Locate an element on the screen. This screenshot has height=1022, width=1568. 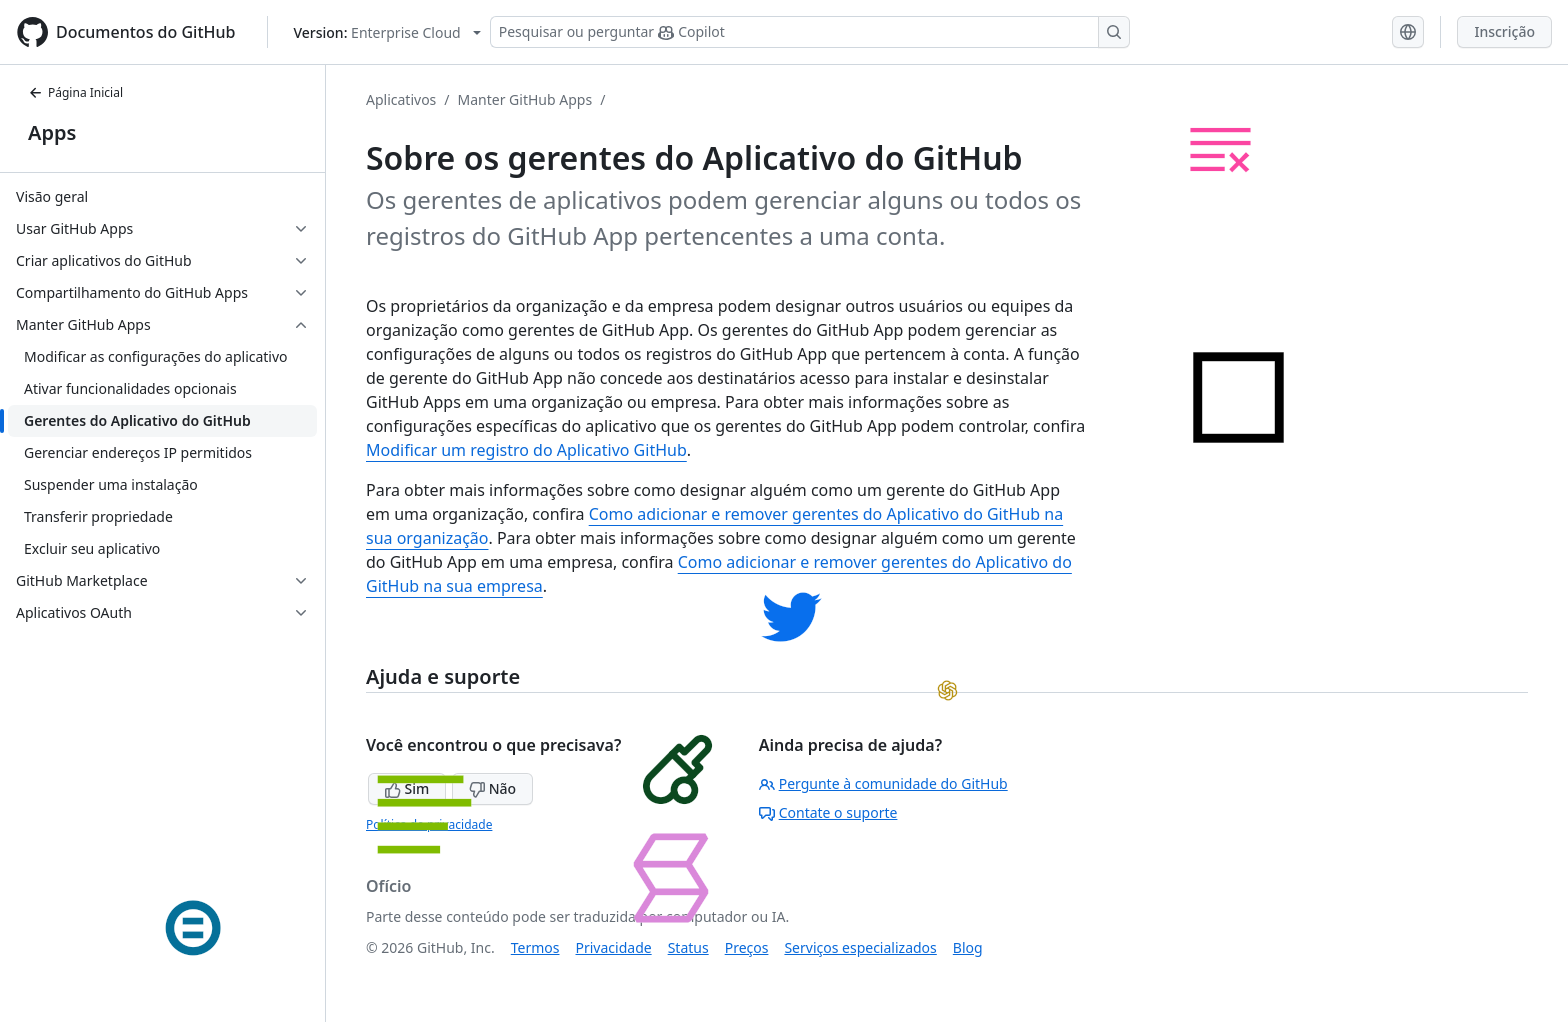
share to Twitter is located at coordinates (791, 616).